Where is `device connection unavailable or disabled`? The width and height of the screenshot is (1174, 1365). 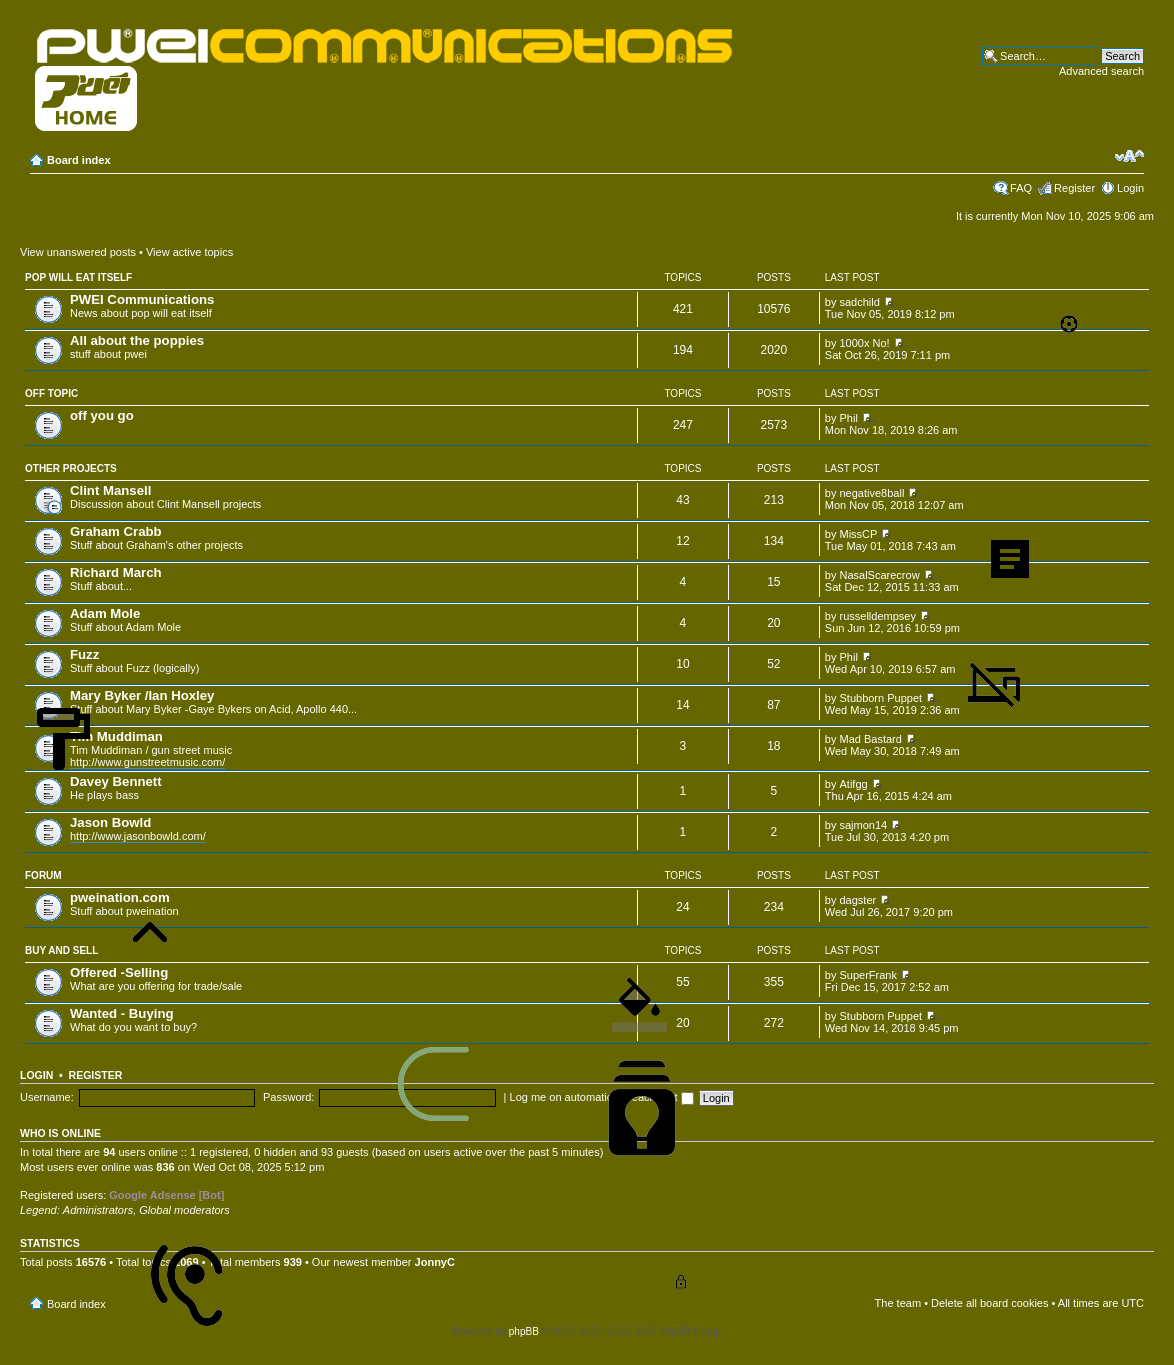 device connection unavailable or disabled is located at coordinates (994, 685).